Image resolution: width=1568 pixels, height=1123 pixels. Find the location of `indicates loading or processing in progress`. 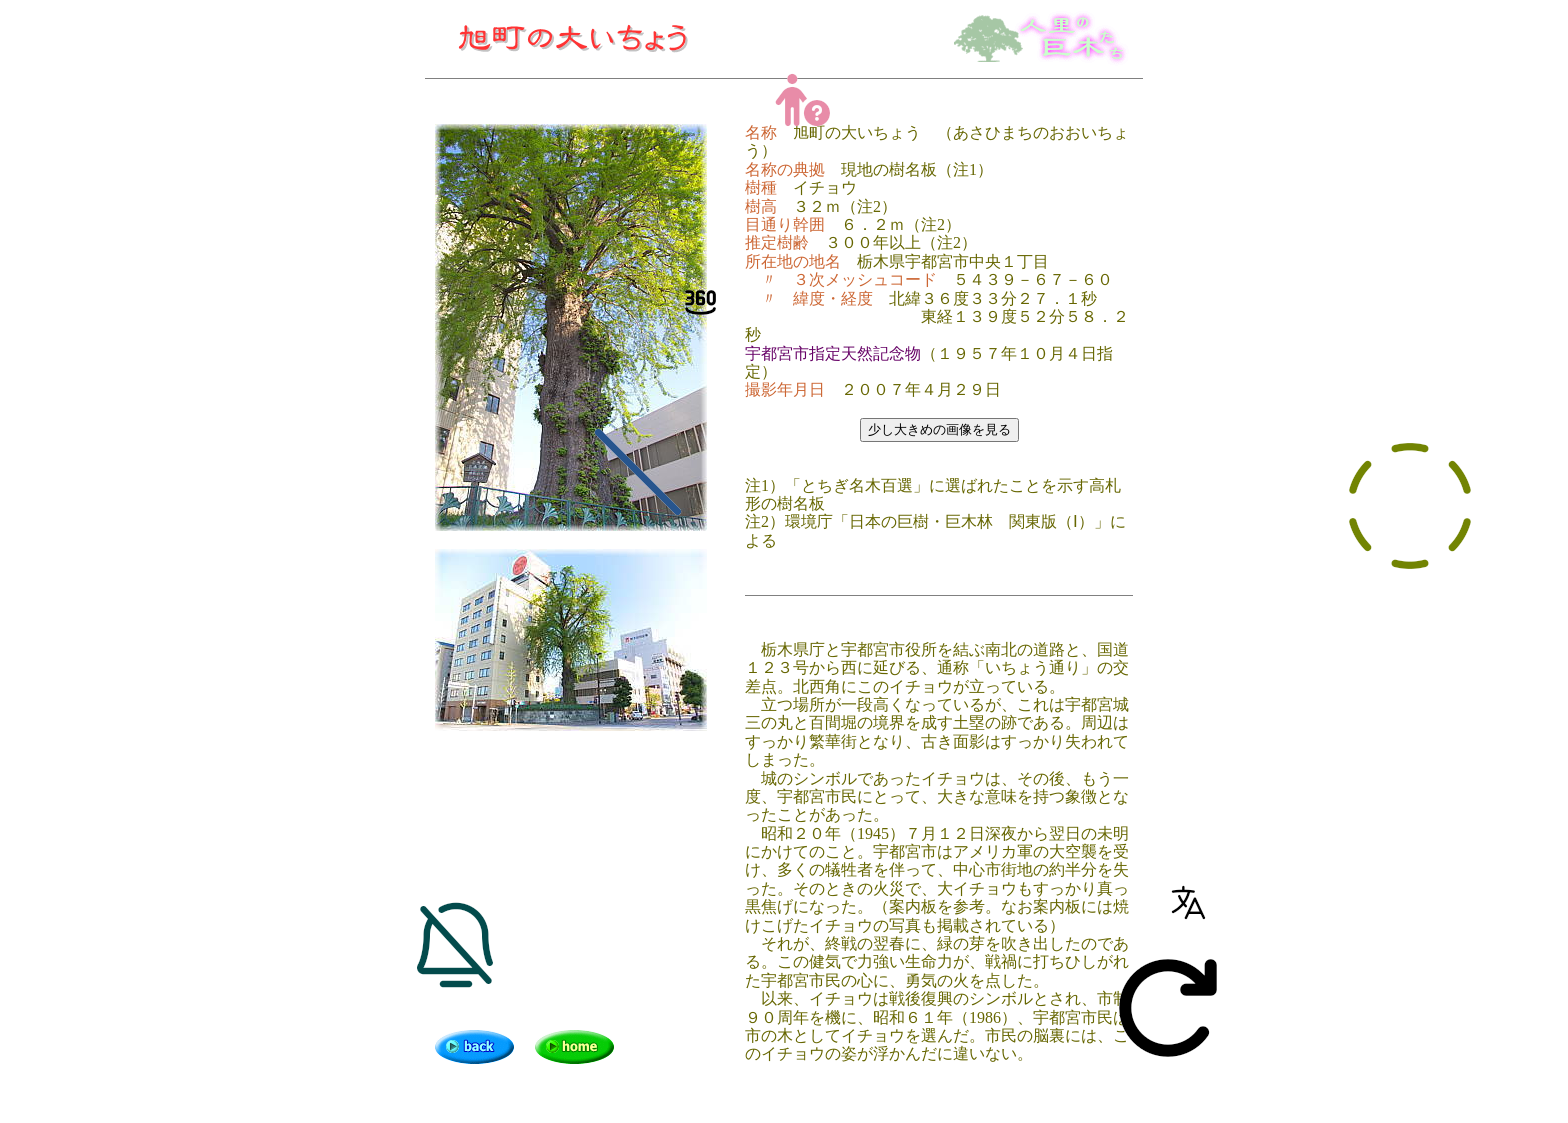

indicates loading or processing in progress is located at coordinates (1410, 506).